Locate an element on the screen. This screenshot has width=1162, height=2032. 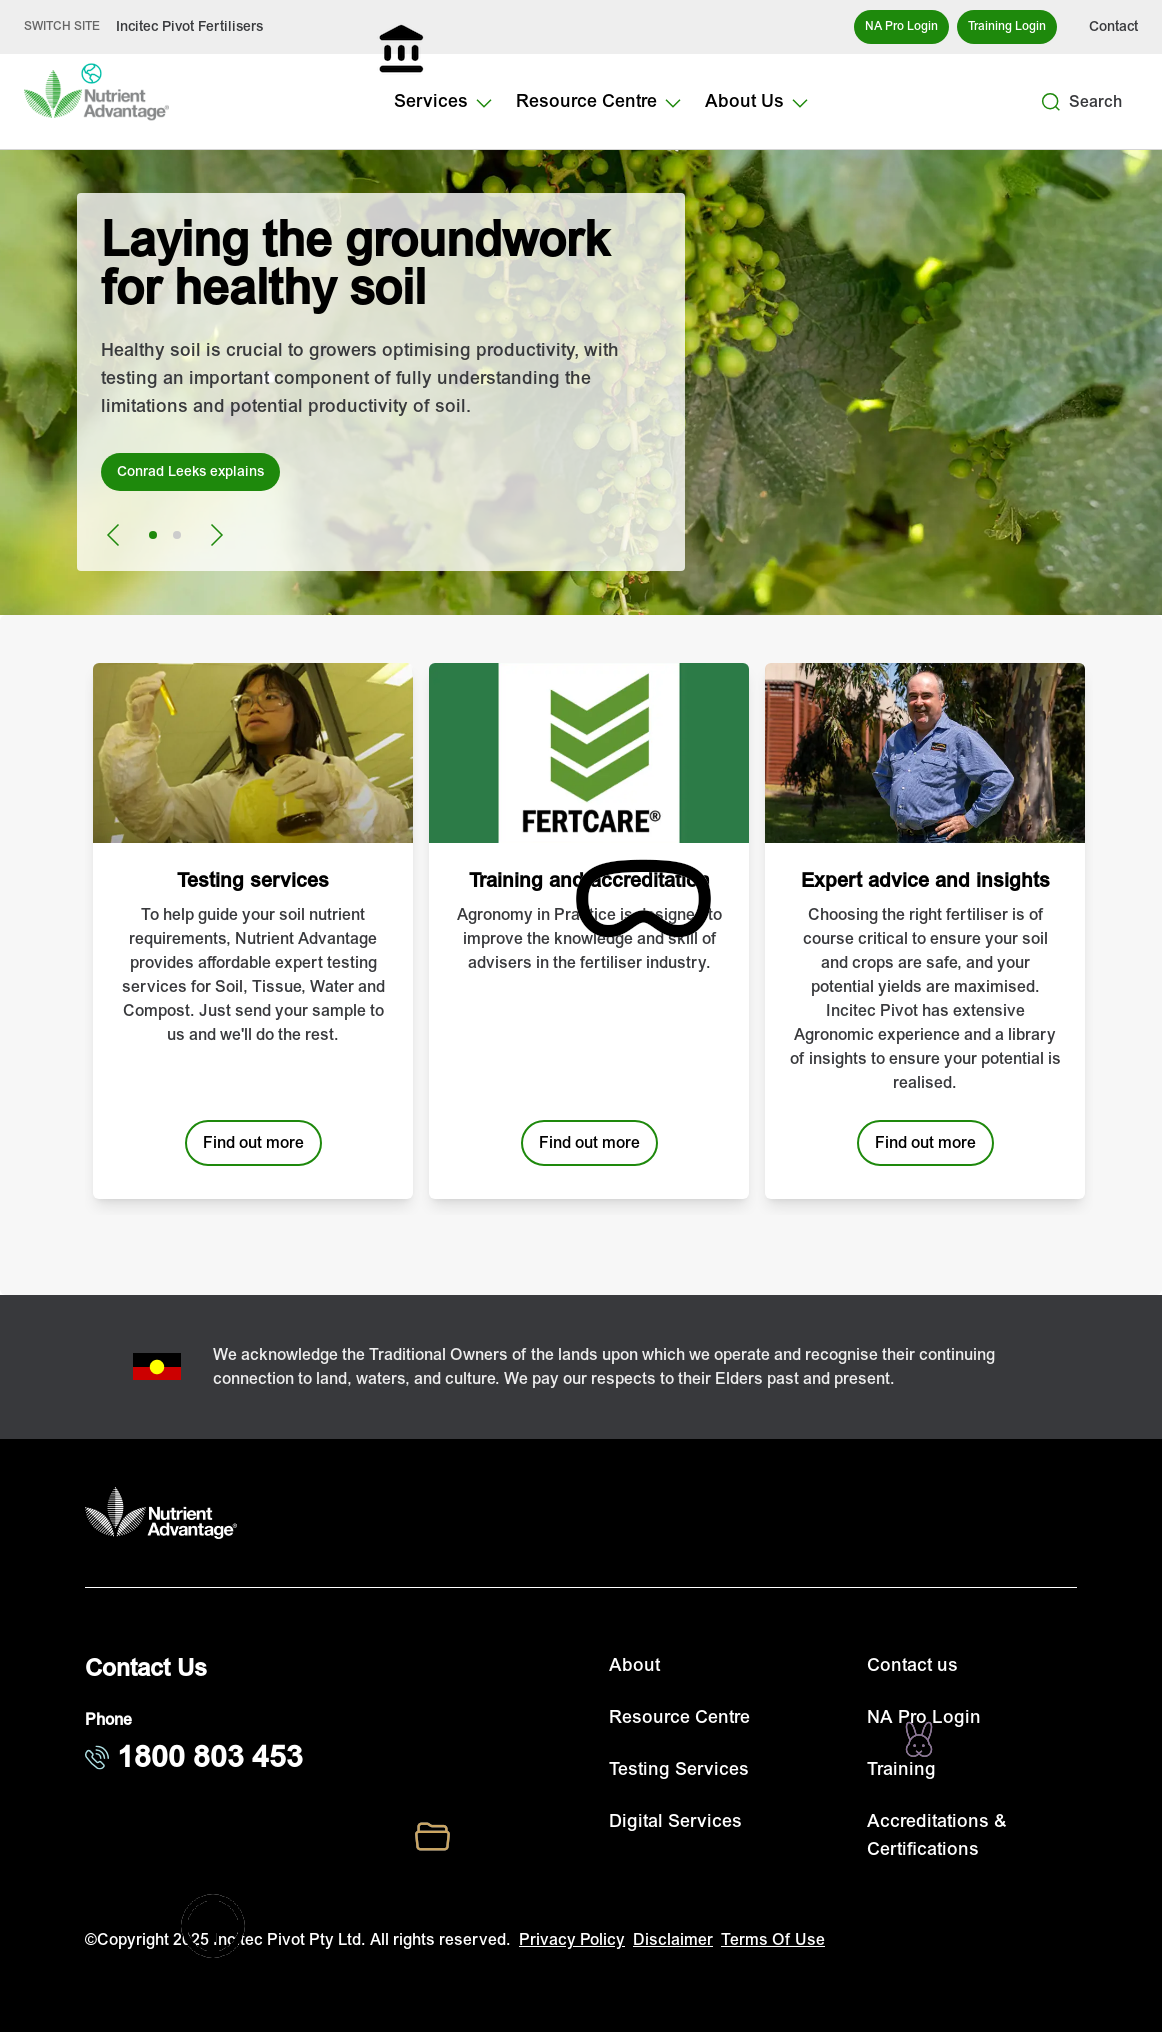
open folder to view contents is located at coordinates (432, 1836).